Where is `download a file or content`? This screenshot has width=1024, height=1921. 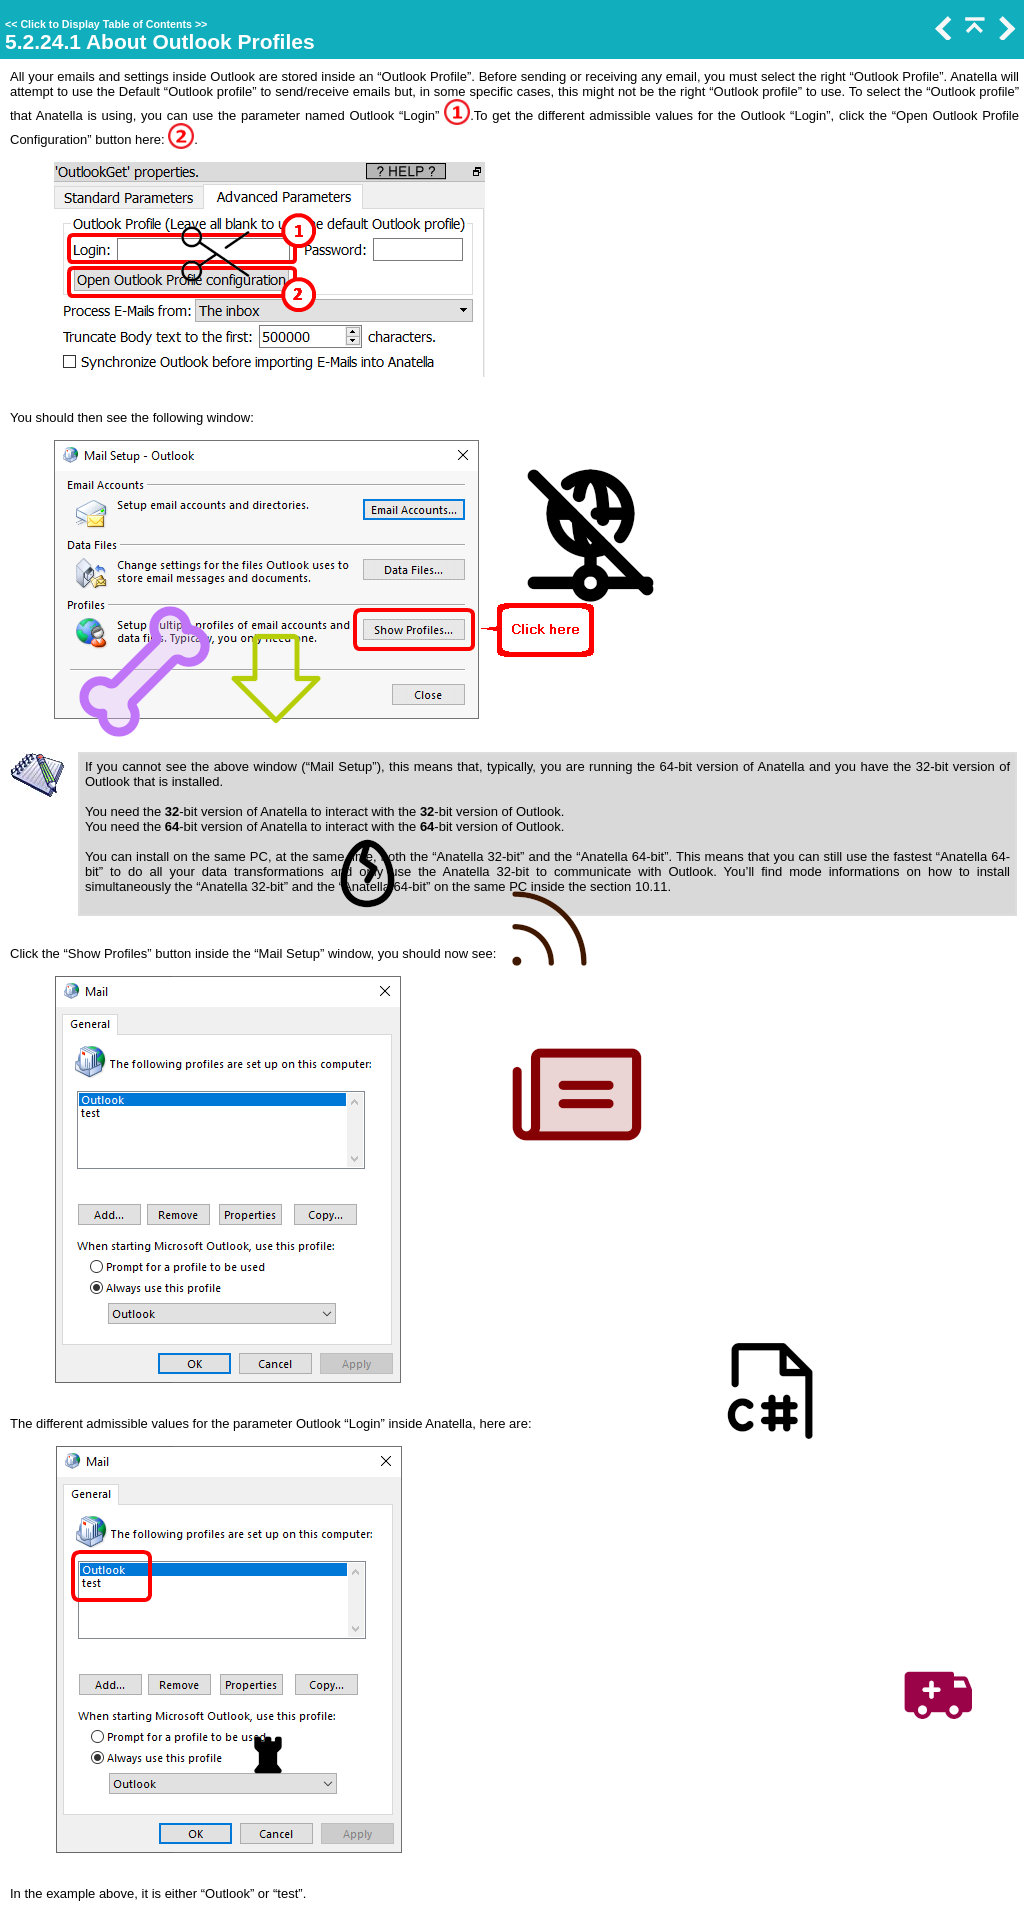 download a file or content is located at coordinates (276, 675).